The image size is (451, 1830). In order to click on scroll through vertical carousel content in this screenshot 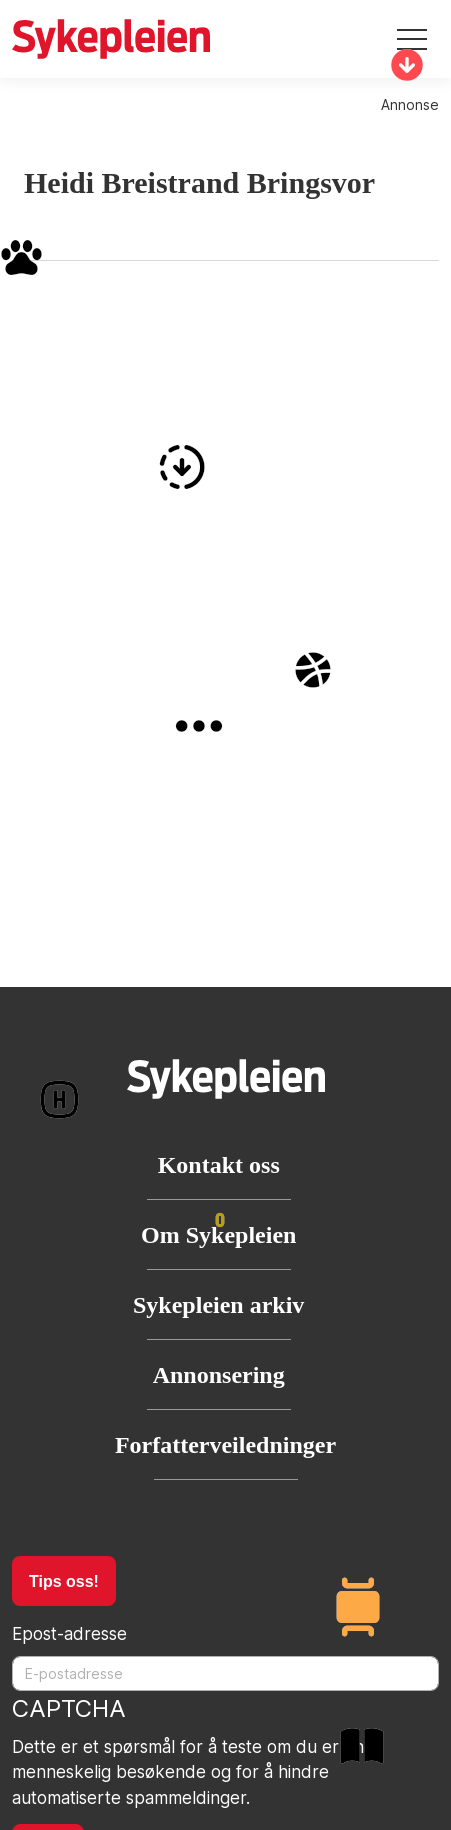, I will do `click(358, 1607)`.